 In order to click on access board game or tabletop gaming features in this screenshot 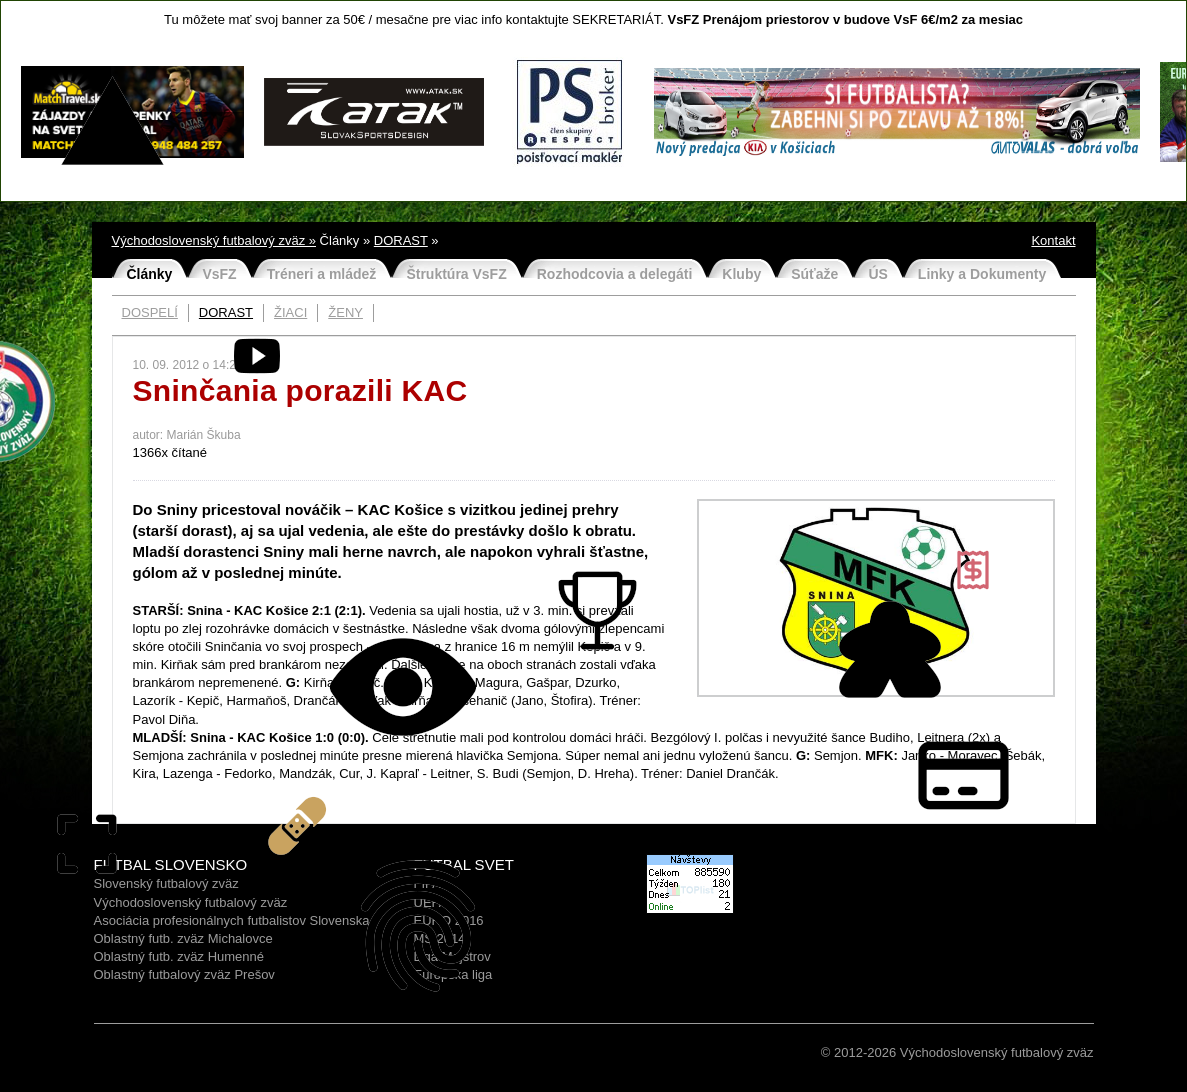, I will do `click(890, 652)`.